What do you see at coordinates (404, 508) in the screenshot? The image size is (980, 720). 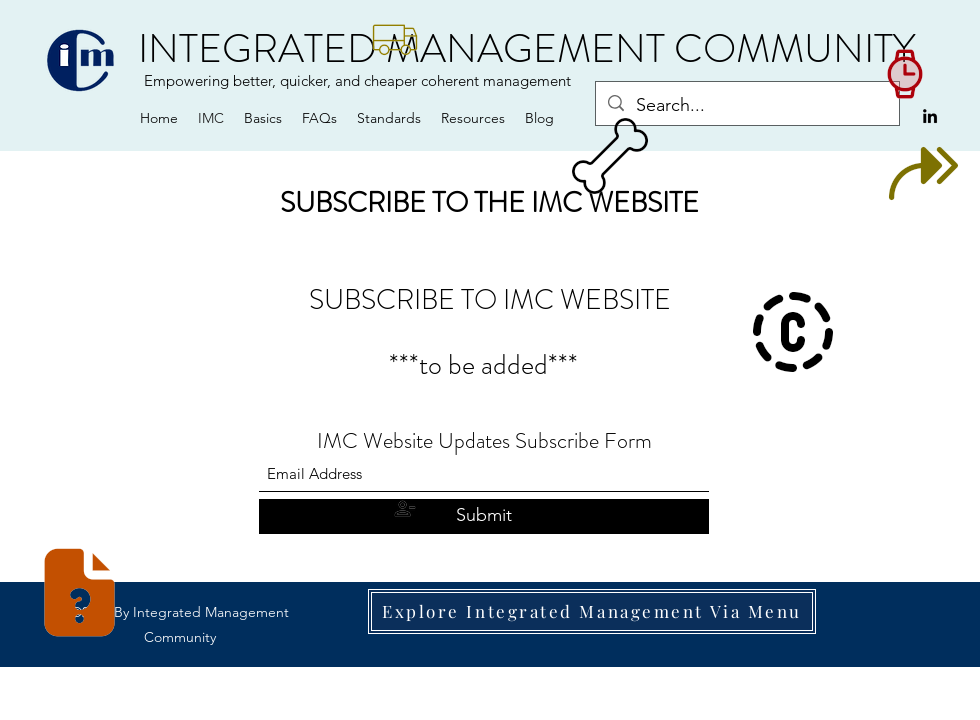 I see `remove a contact or friend` at bounding box center [404, 508].